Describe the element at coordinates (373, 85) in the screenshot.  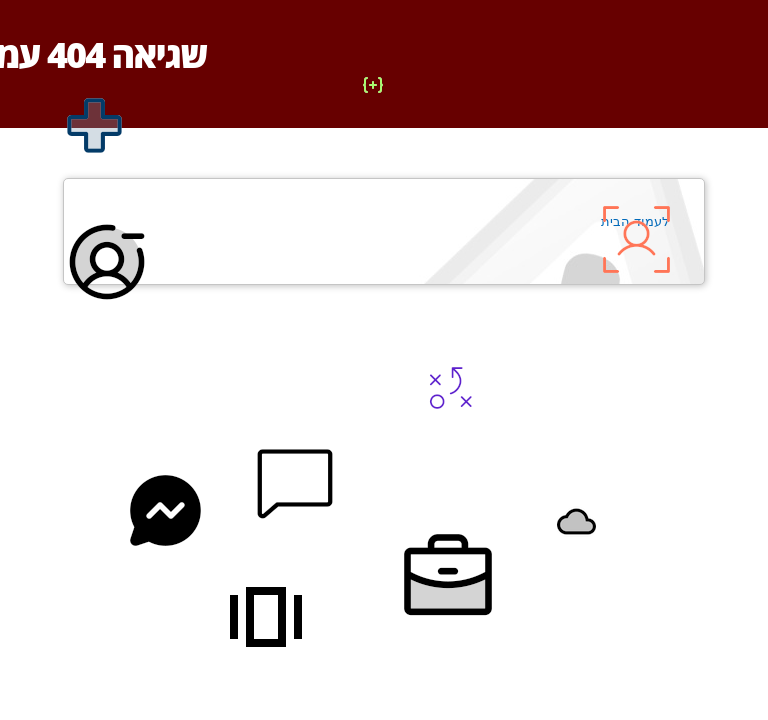
I see `add a new code snippet or block` at that location.